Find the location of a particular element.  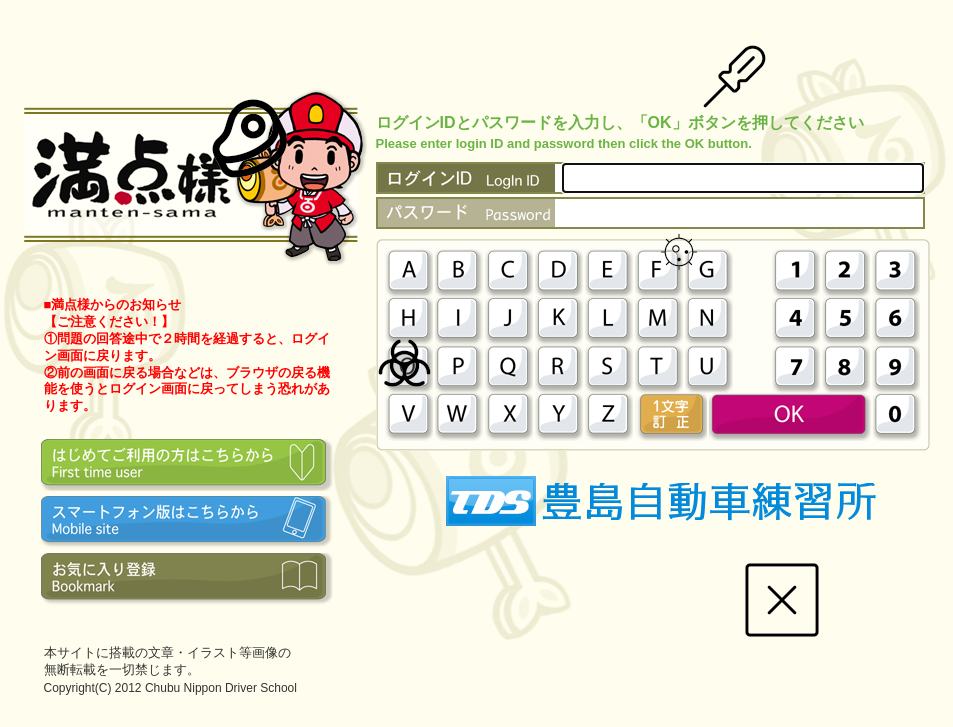

indicates hazardous or dangerous content is located at coordinates (404, 364).